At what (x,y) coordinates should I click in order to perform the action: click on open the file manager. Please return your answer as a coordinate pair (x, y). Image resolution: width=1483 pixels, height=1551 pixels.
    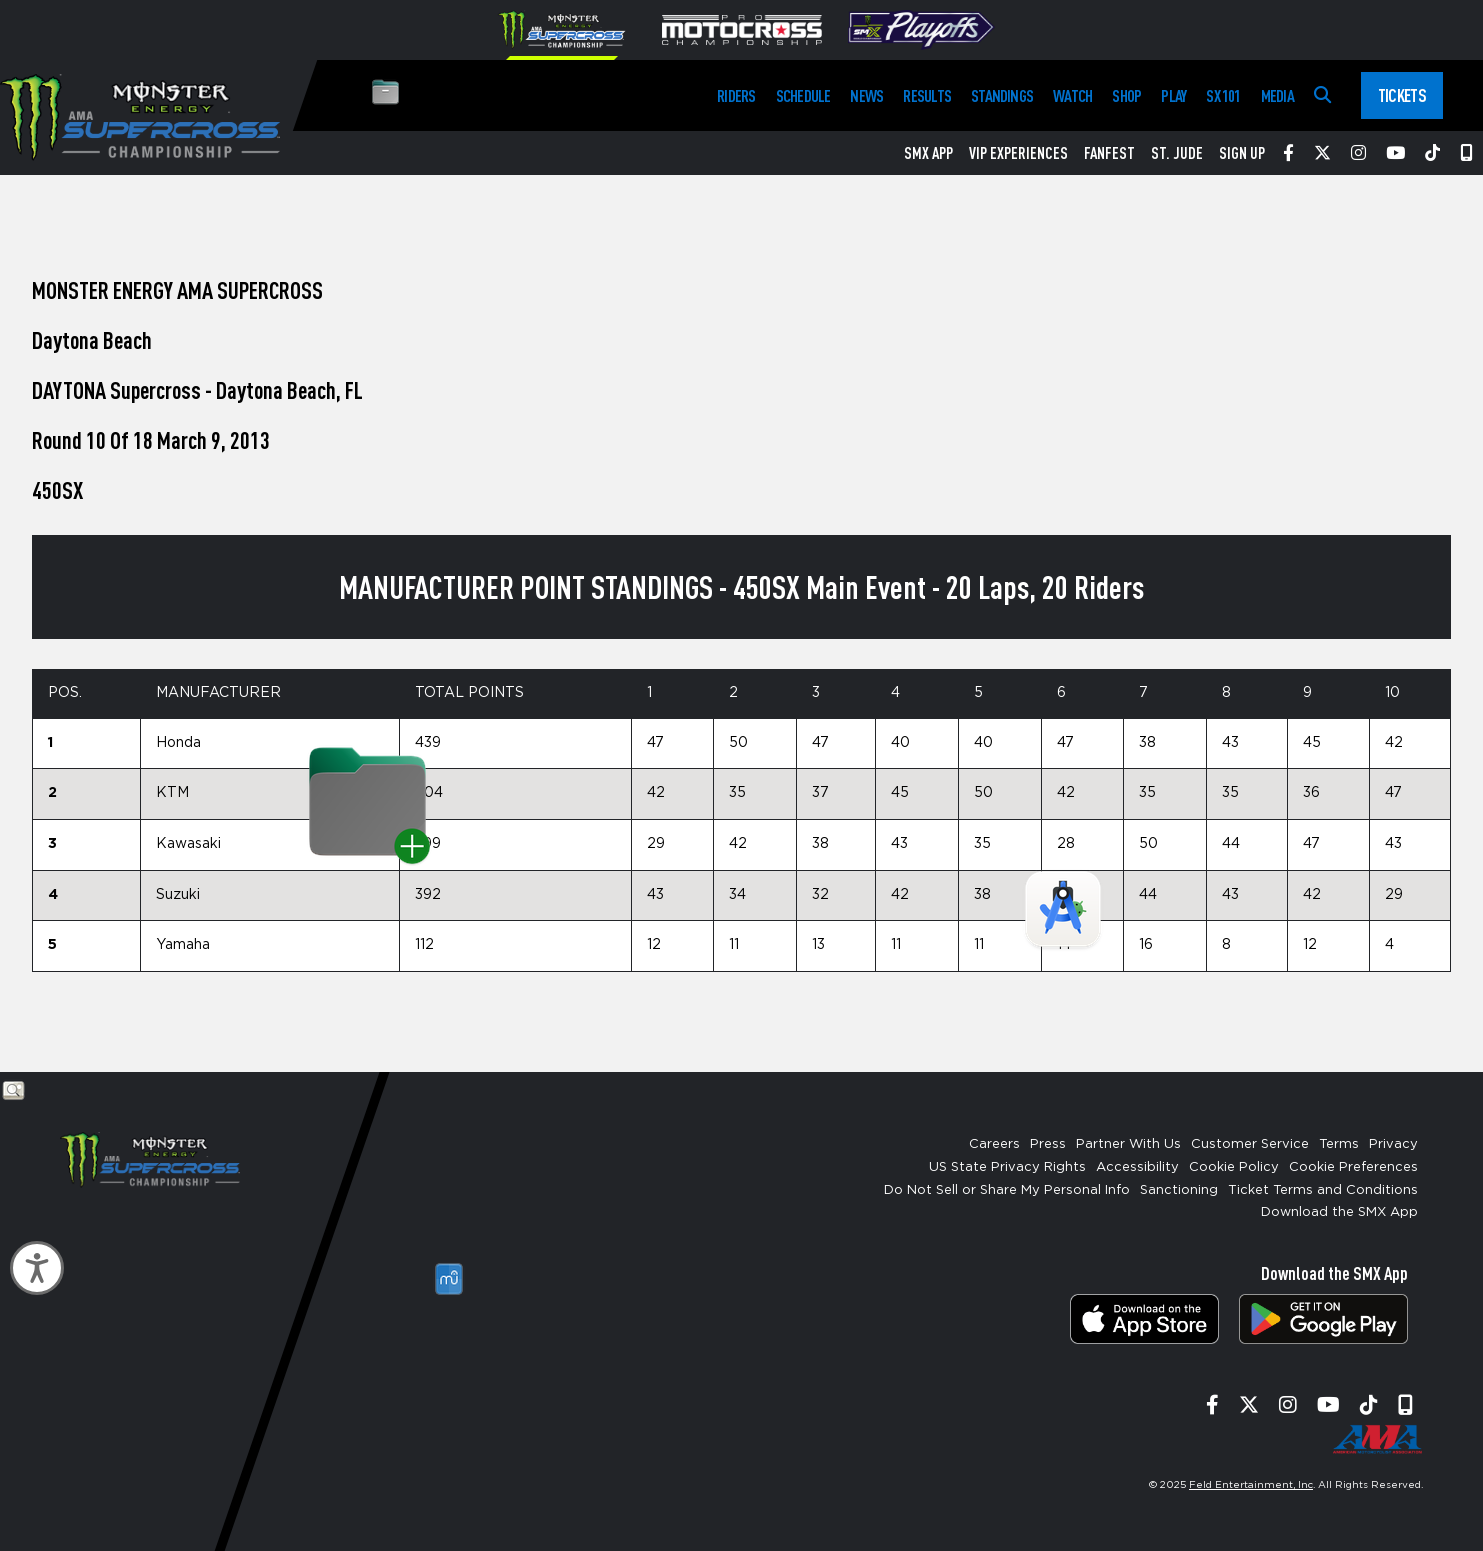
    Looking at the image, I should click on (385, 91).